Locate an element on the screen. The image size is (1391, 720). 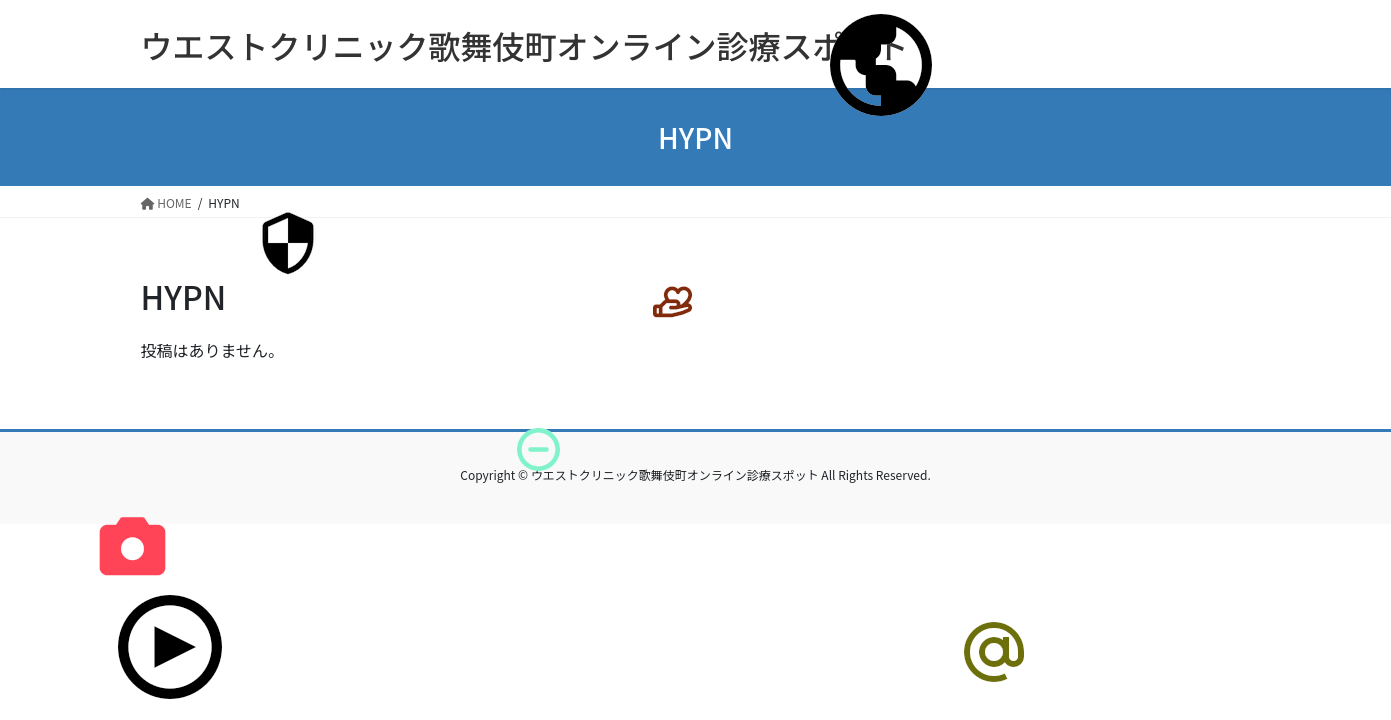
access security settings is located at coordinates (288, 243).